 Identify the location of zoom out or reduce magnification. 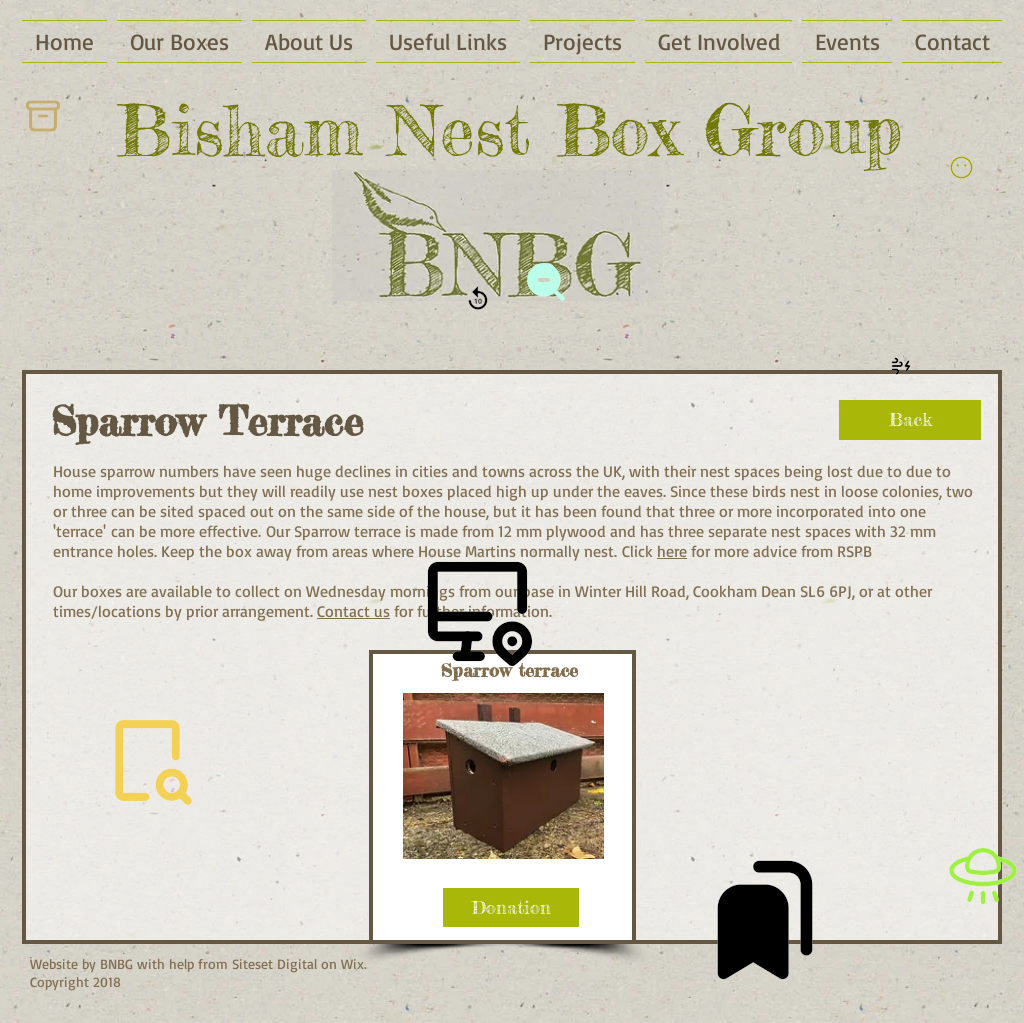
(546, 282).